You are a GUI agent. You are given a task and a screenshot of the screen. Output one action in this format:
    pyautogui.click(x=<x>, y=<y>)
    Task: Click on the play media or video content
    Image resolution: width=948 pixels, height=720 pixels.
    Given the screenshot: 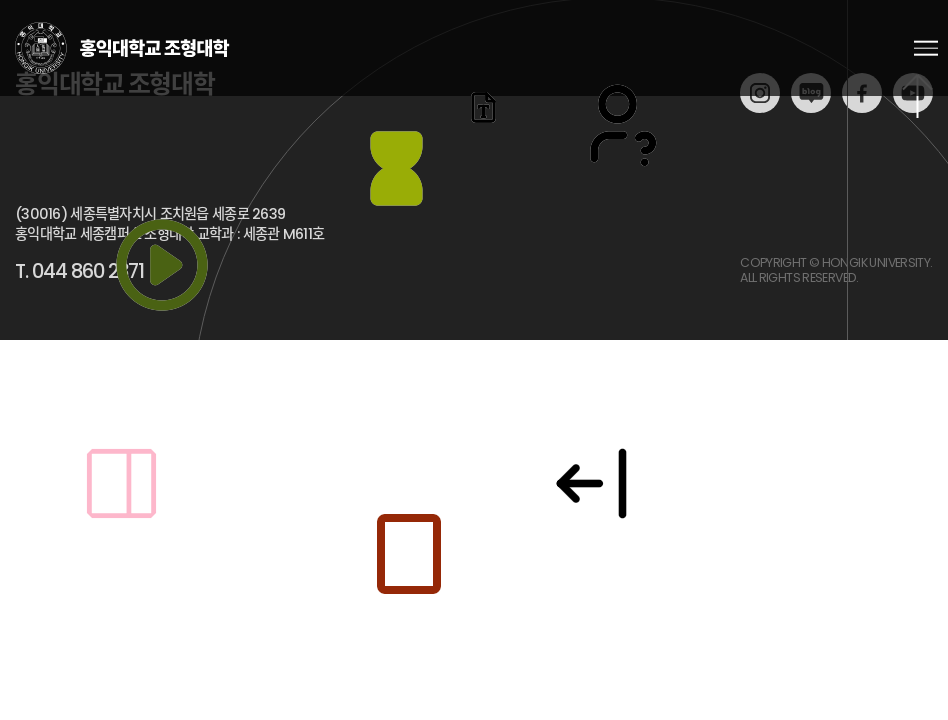 What is the action you would take?
    pyautogui.click(x=162, y=265)
    